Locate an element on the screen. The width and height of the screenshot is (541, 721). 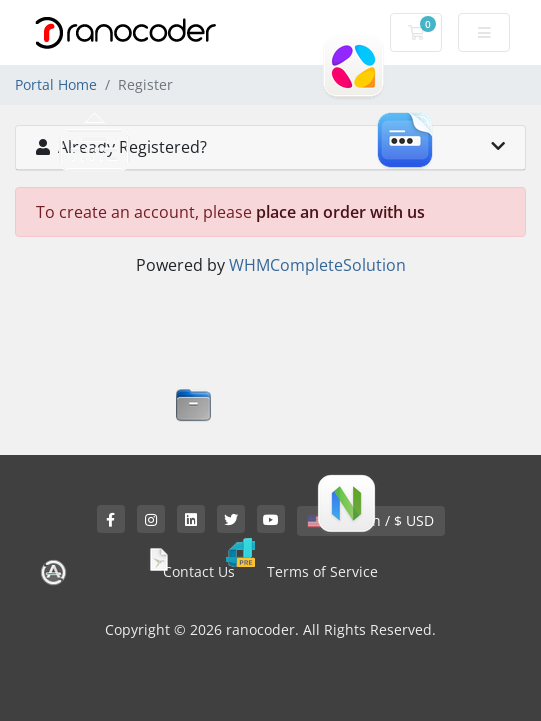
snap package file type indicator is located at coordinates (159, 560).